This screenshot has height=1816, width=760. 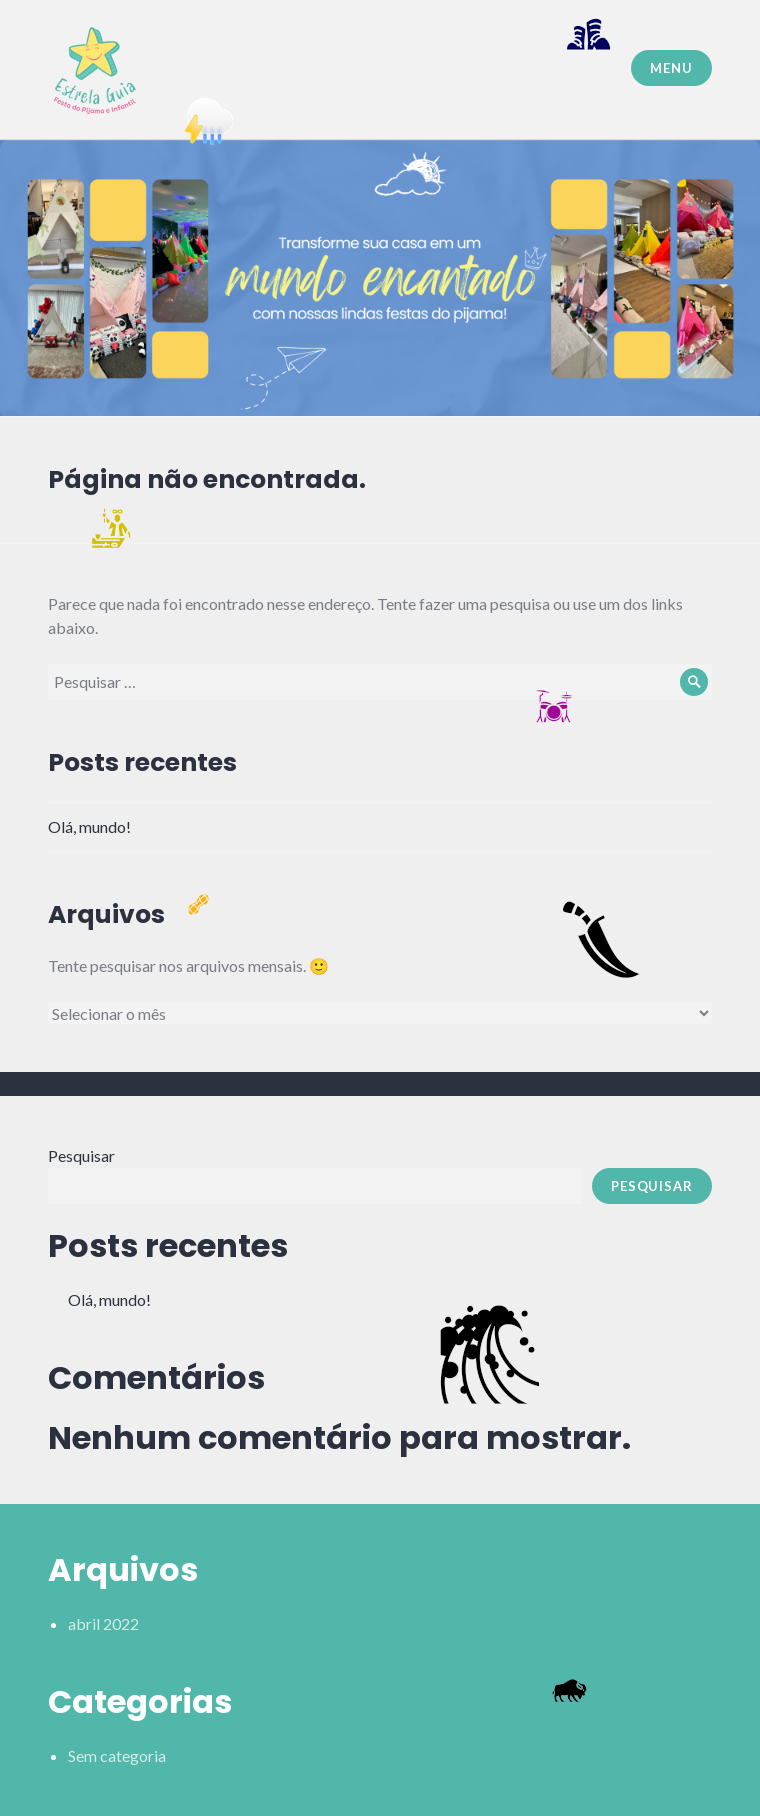 What do you see at coordinates (198, 904) in the screenshot?
I see `indicates peanut ingredient or allergen warning` at bounding box center [198, 904].